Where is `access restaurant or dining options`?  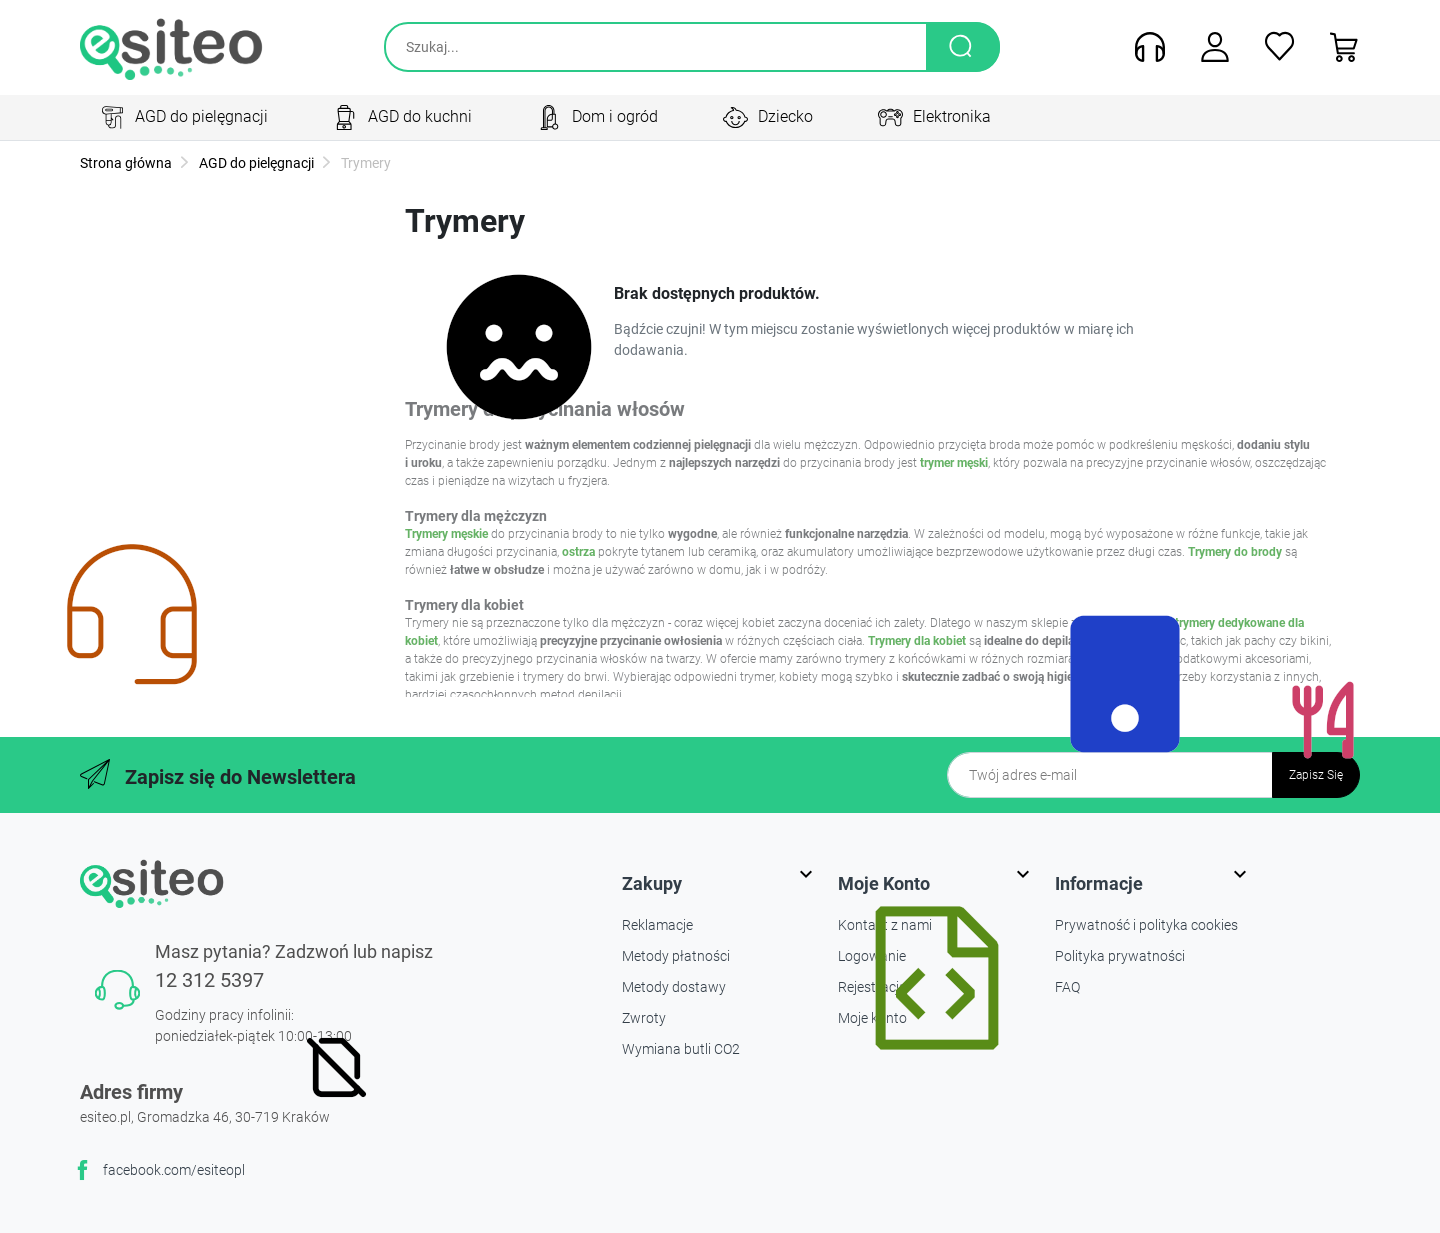
access restaurant or dining options is located at coordinates (1323, 720).